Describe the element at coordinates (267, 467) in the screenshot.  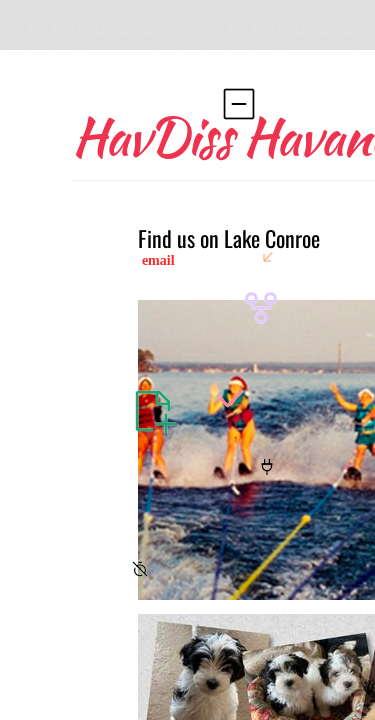
I see `connect to power or charging` at that location.